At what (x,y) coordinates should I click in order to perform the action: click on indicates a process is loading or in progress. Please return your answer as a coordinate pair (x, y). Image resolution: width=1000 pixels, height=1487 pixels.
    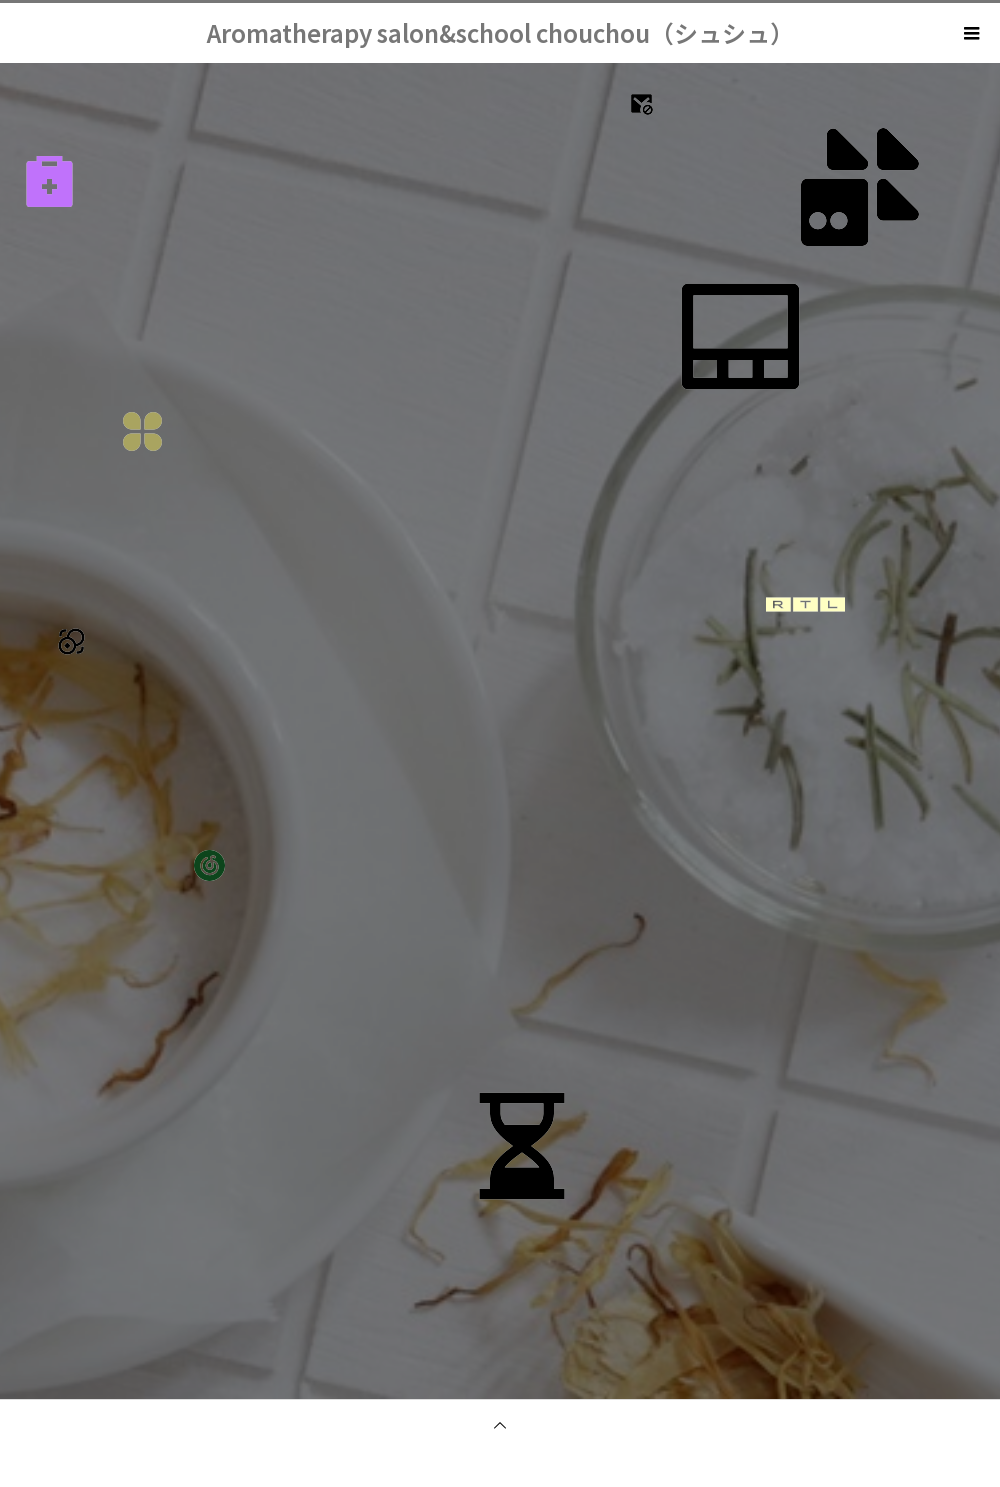
    Looking at the image, I should click on (522, 1146).